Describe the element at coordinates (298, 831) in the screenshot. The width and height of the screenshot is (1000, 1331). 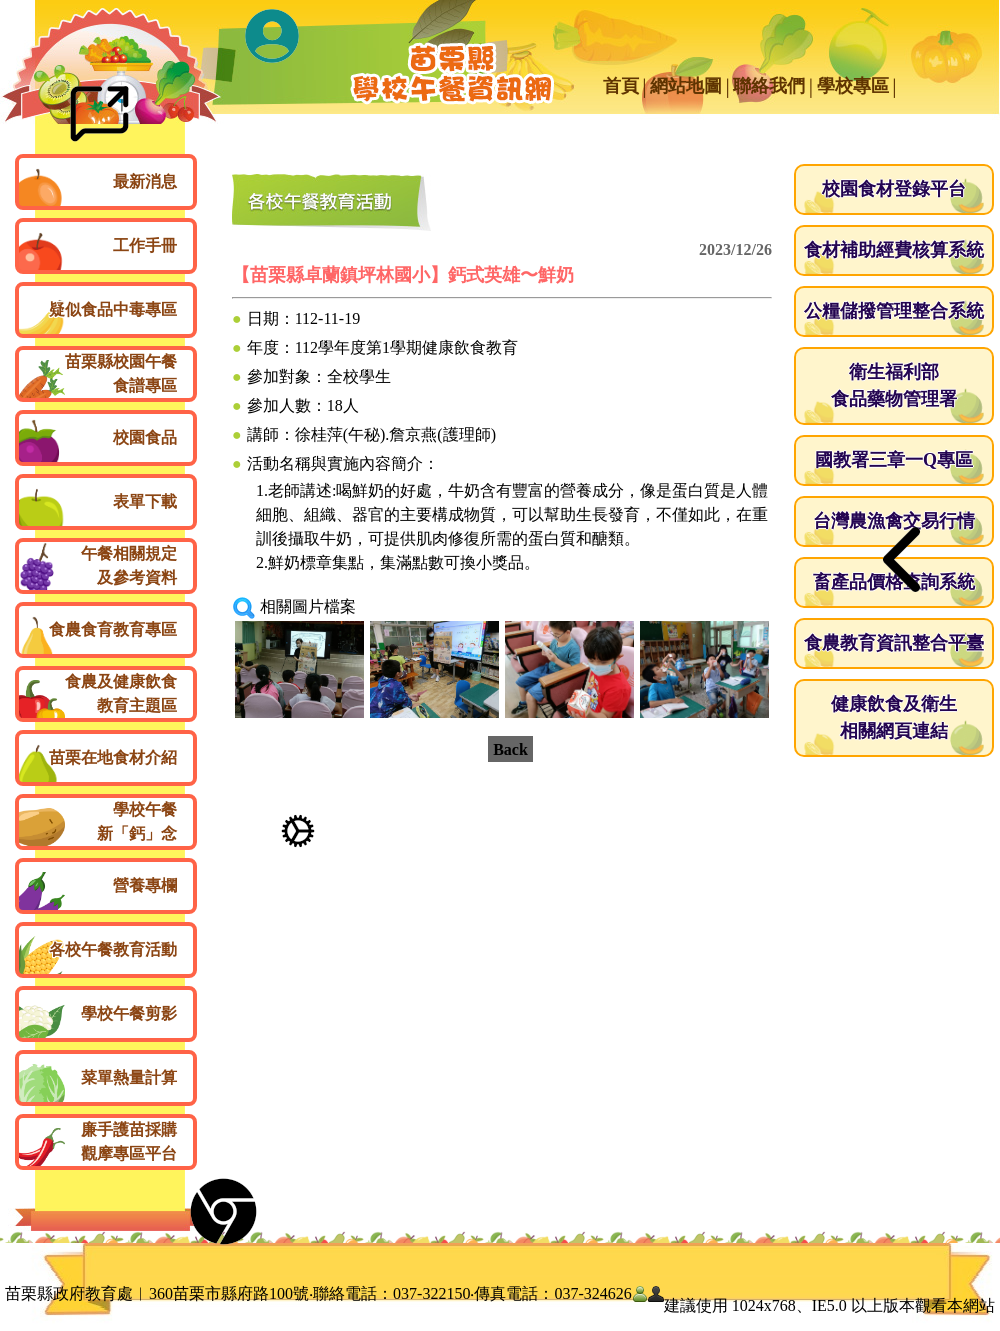
I see `access settings` at that location.